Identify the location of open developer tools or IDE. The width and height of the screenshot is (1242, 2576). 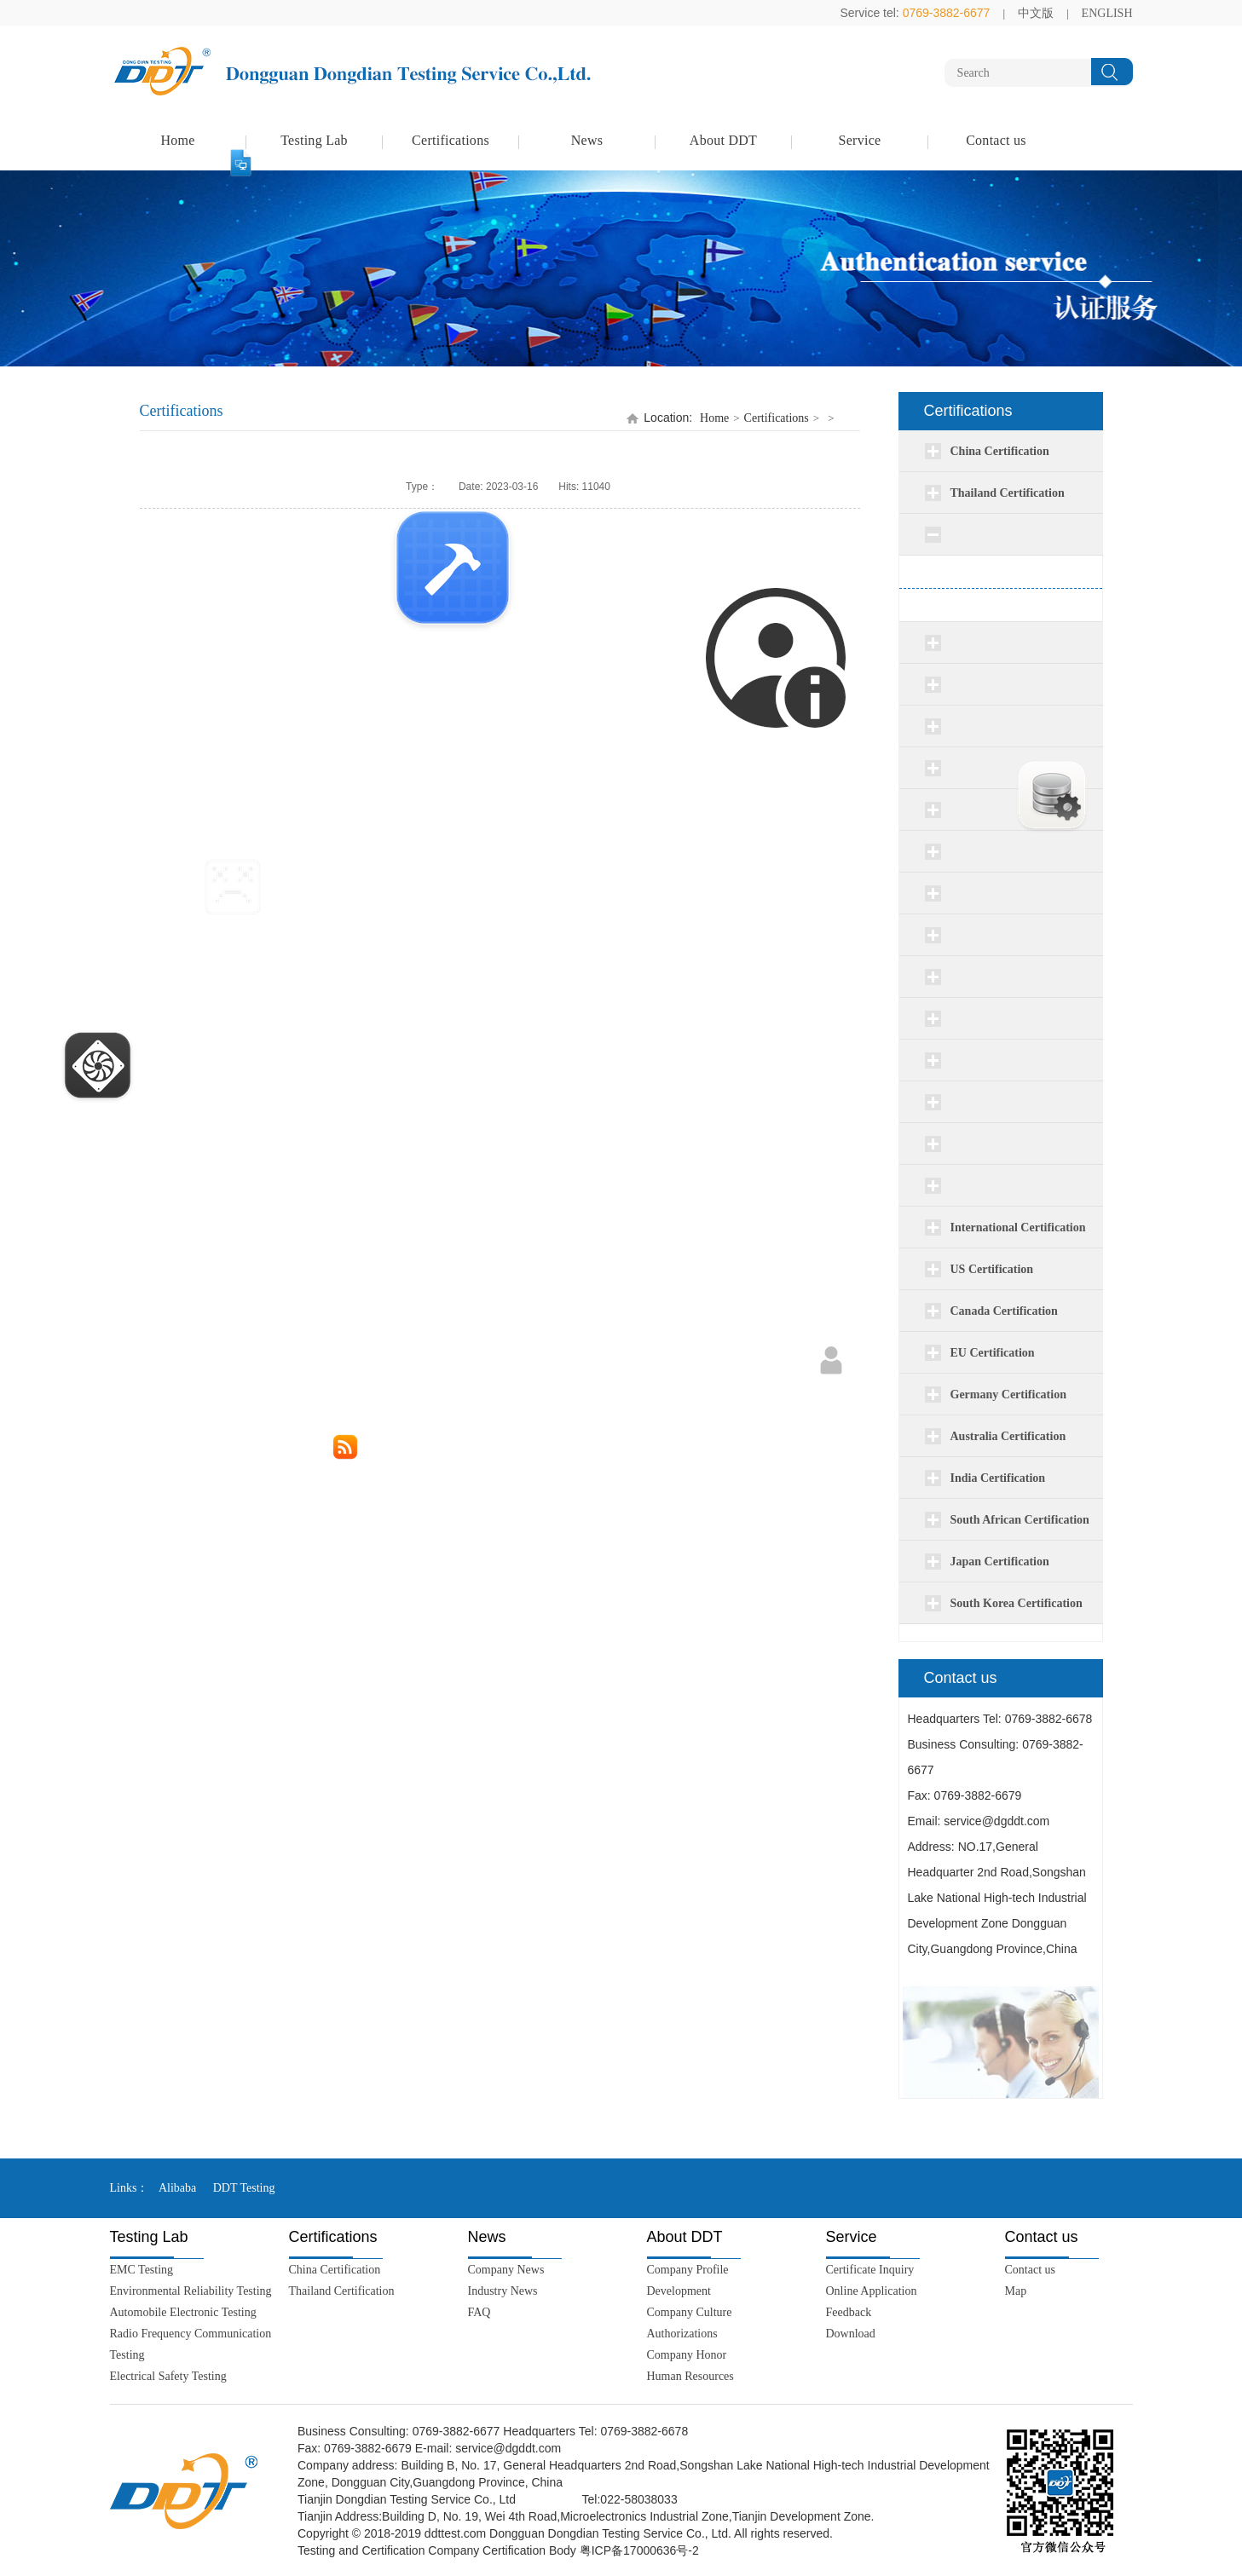
(453, 568).